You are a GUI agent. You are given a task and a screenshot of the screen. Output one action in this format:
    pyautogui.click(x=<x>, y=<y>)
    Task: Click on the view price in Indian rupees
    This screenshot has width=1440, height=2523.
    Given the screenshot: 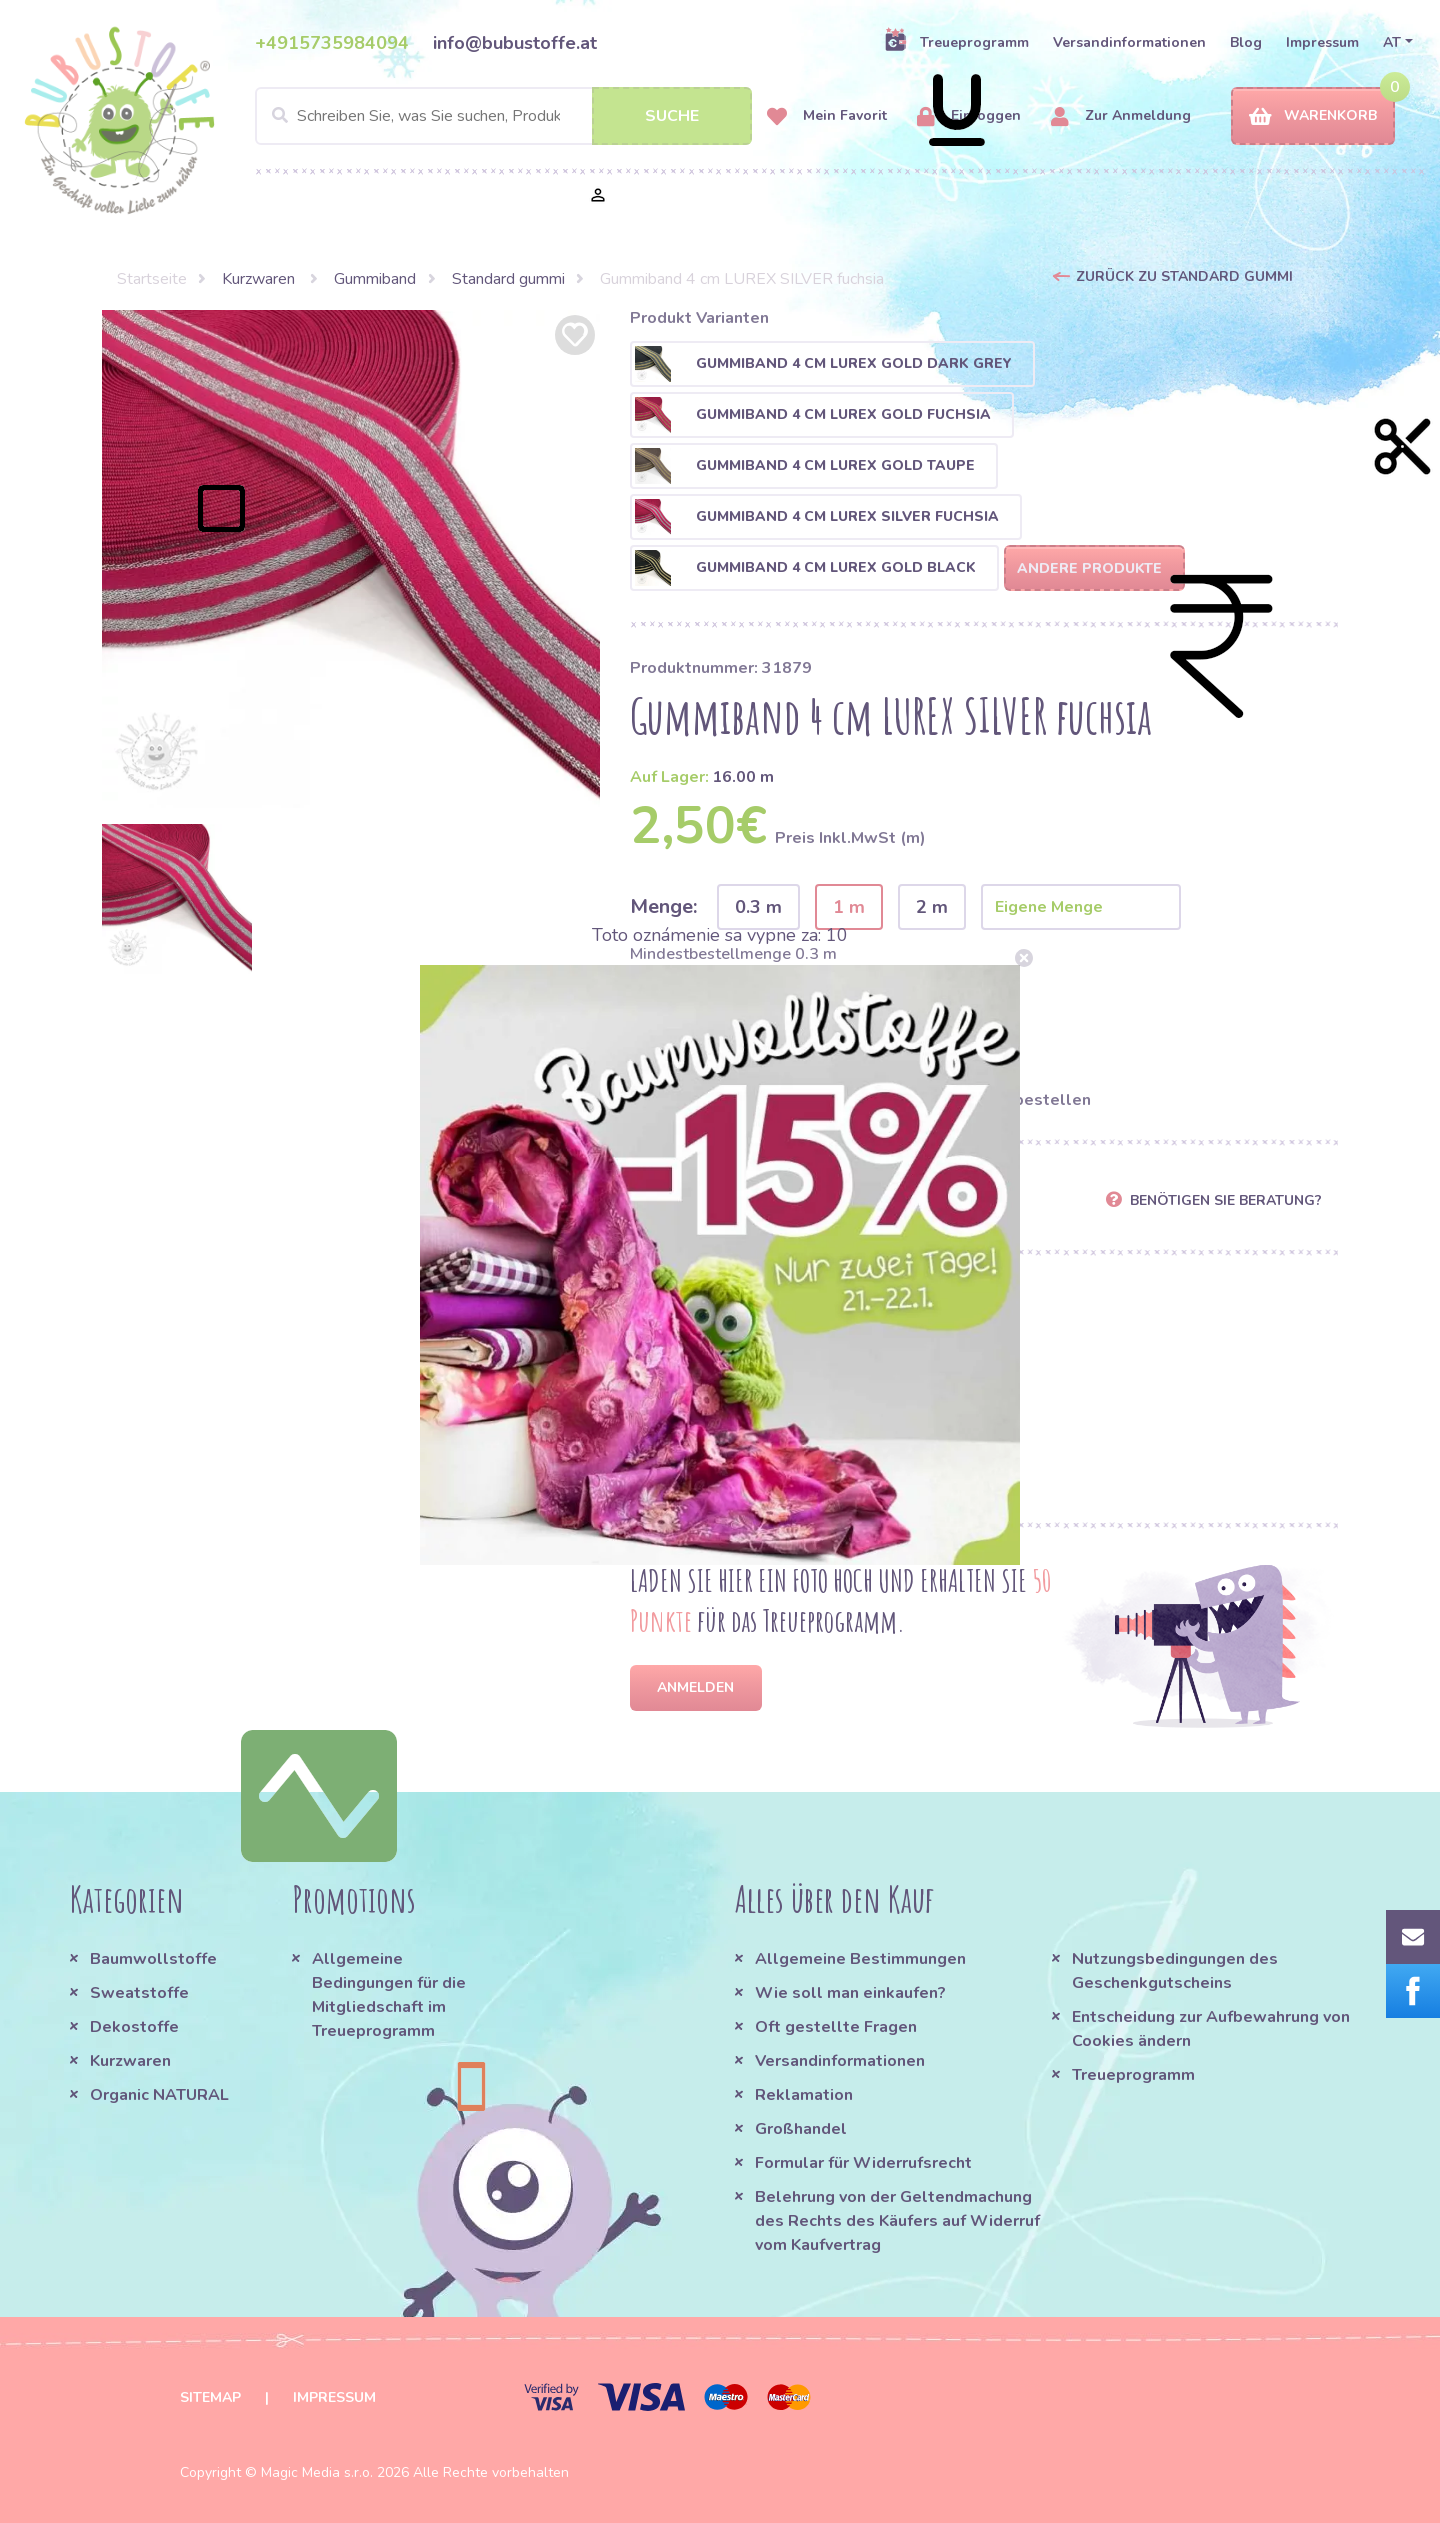 What is the action you would take?
    pyautogui.click(x=1215, y=643)
    